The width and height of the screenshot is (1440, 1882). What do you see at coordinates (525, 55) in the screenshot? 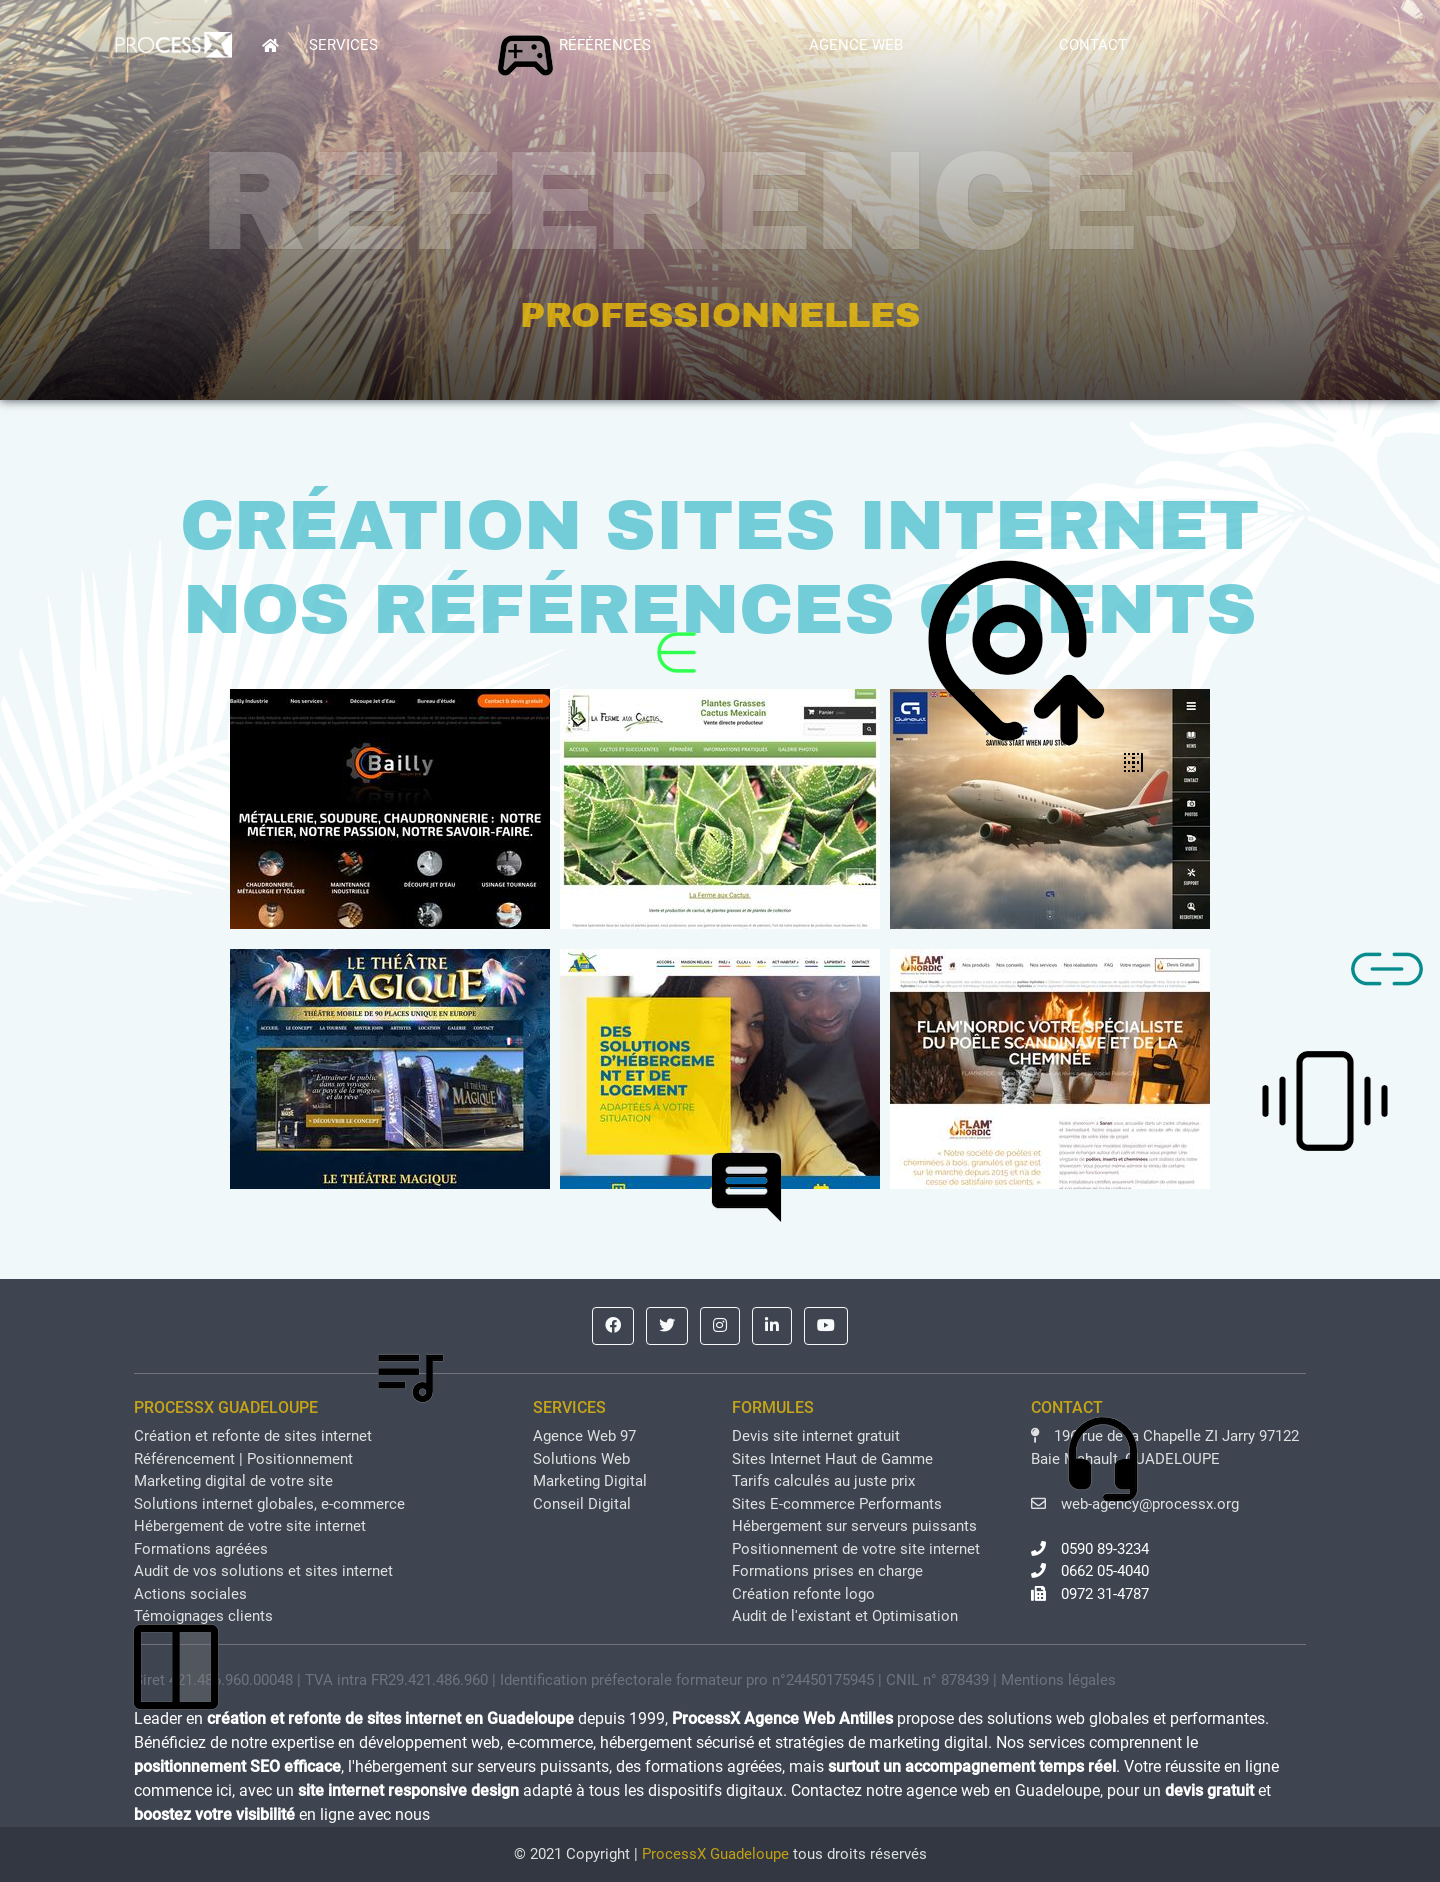
I see `access gaming or esports features` at bounding box center [525, 55].